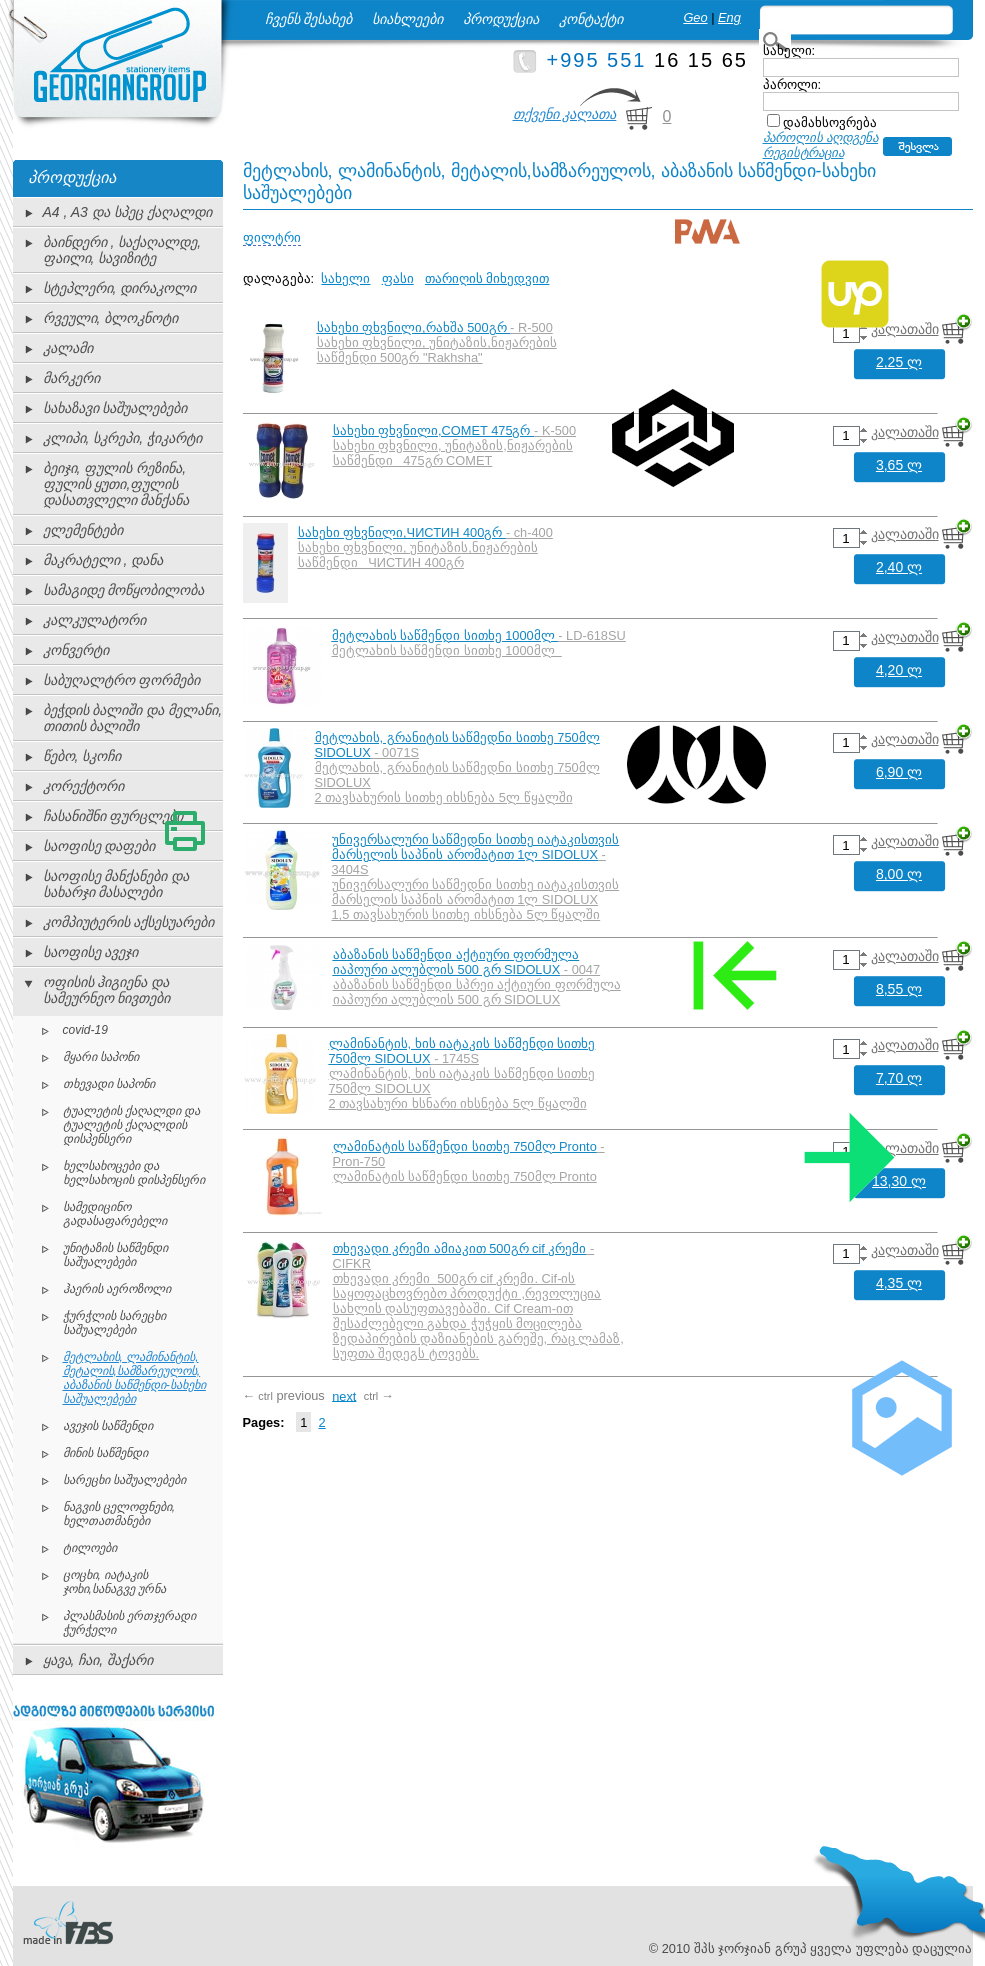 This screenshot has height=1966, width=985. Describe the element at coordinates (696, 764) in the screenshot. I see `link to Renren social network profile` at that location.